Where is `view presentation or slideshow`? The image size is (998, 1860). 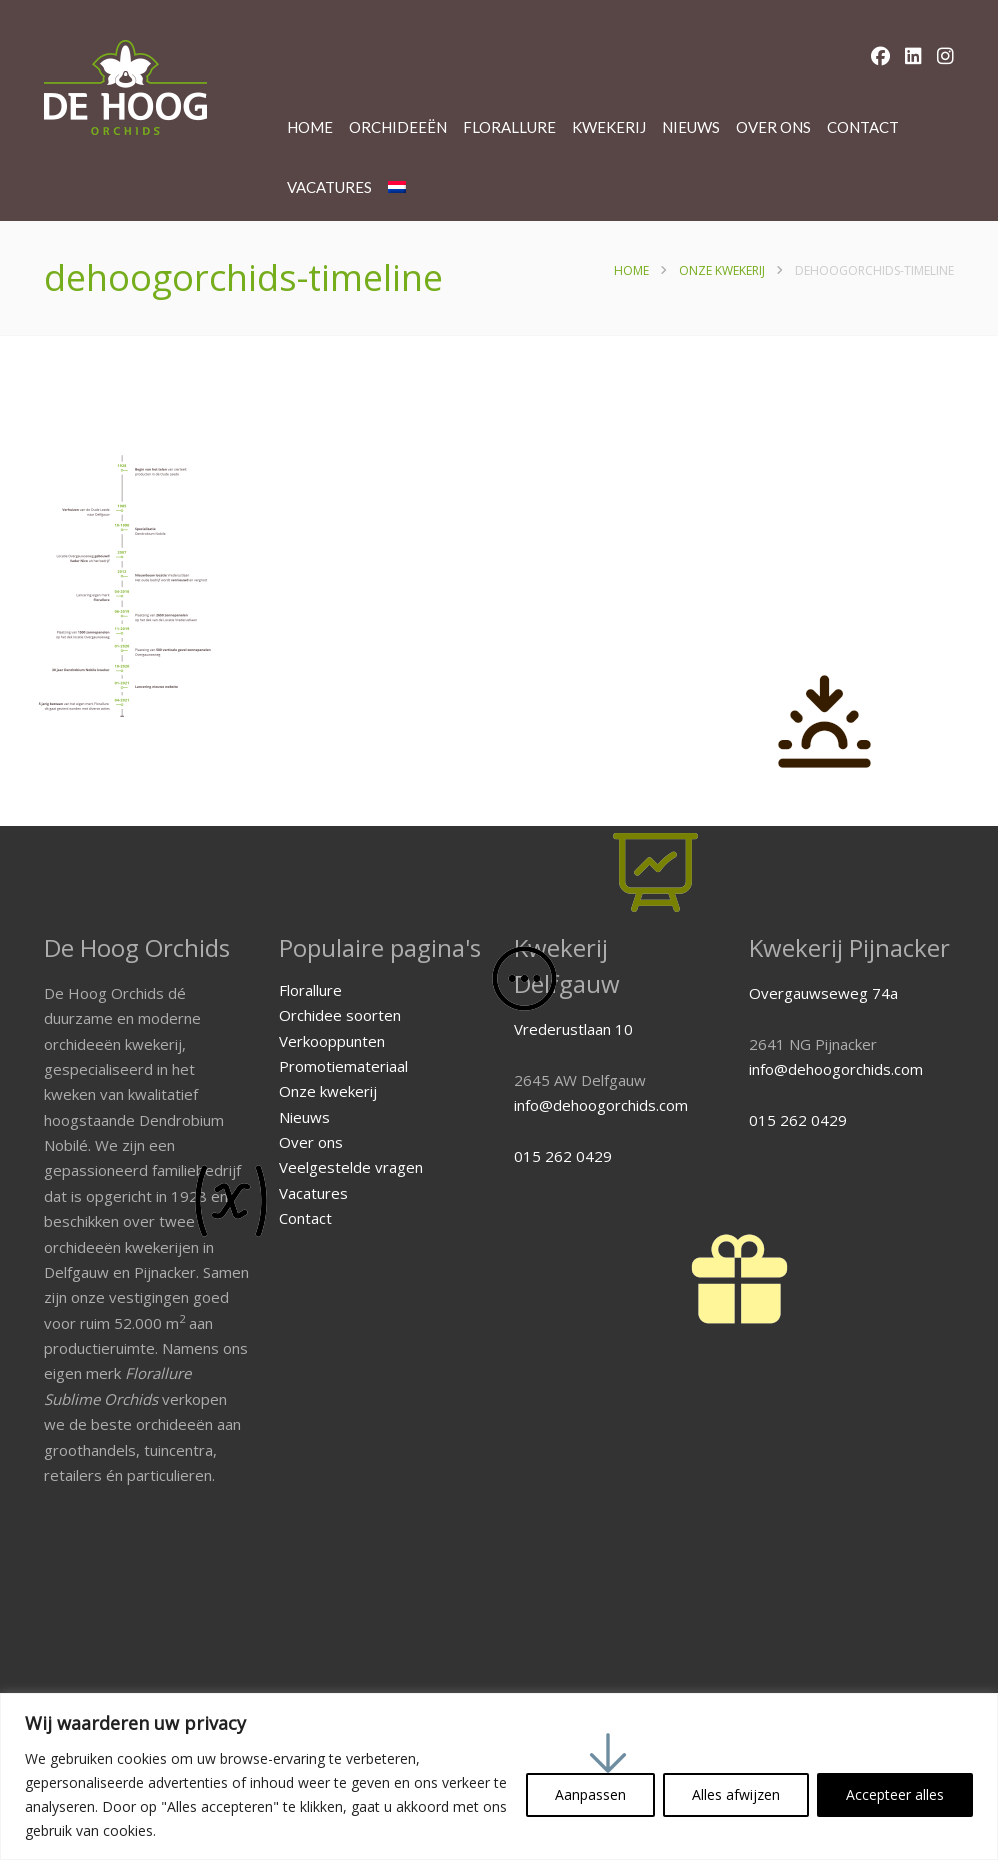 view presentation or slideshow is located at coordinates (655, 872).